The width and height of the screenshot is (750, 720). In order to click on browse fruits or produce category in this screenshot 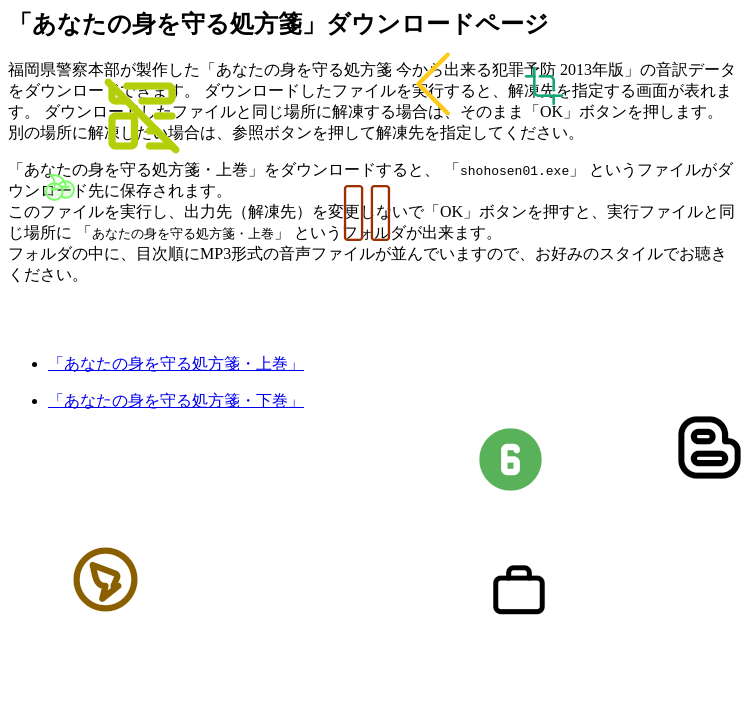, I will do `click(59, 187)`.